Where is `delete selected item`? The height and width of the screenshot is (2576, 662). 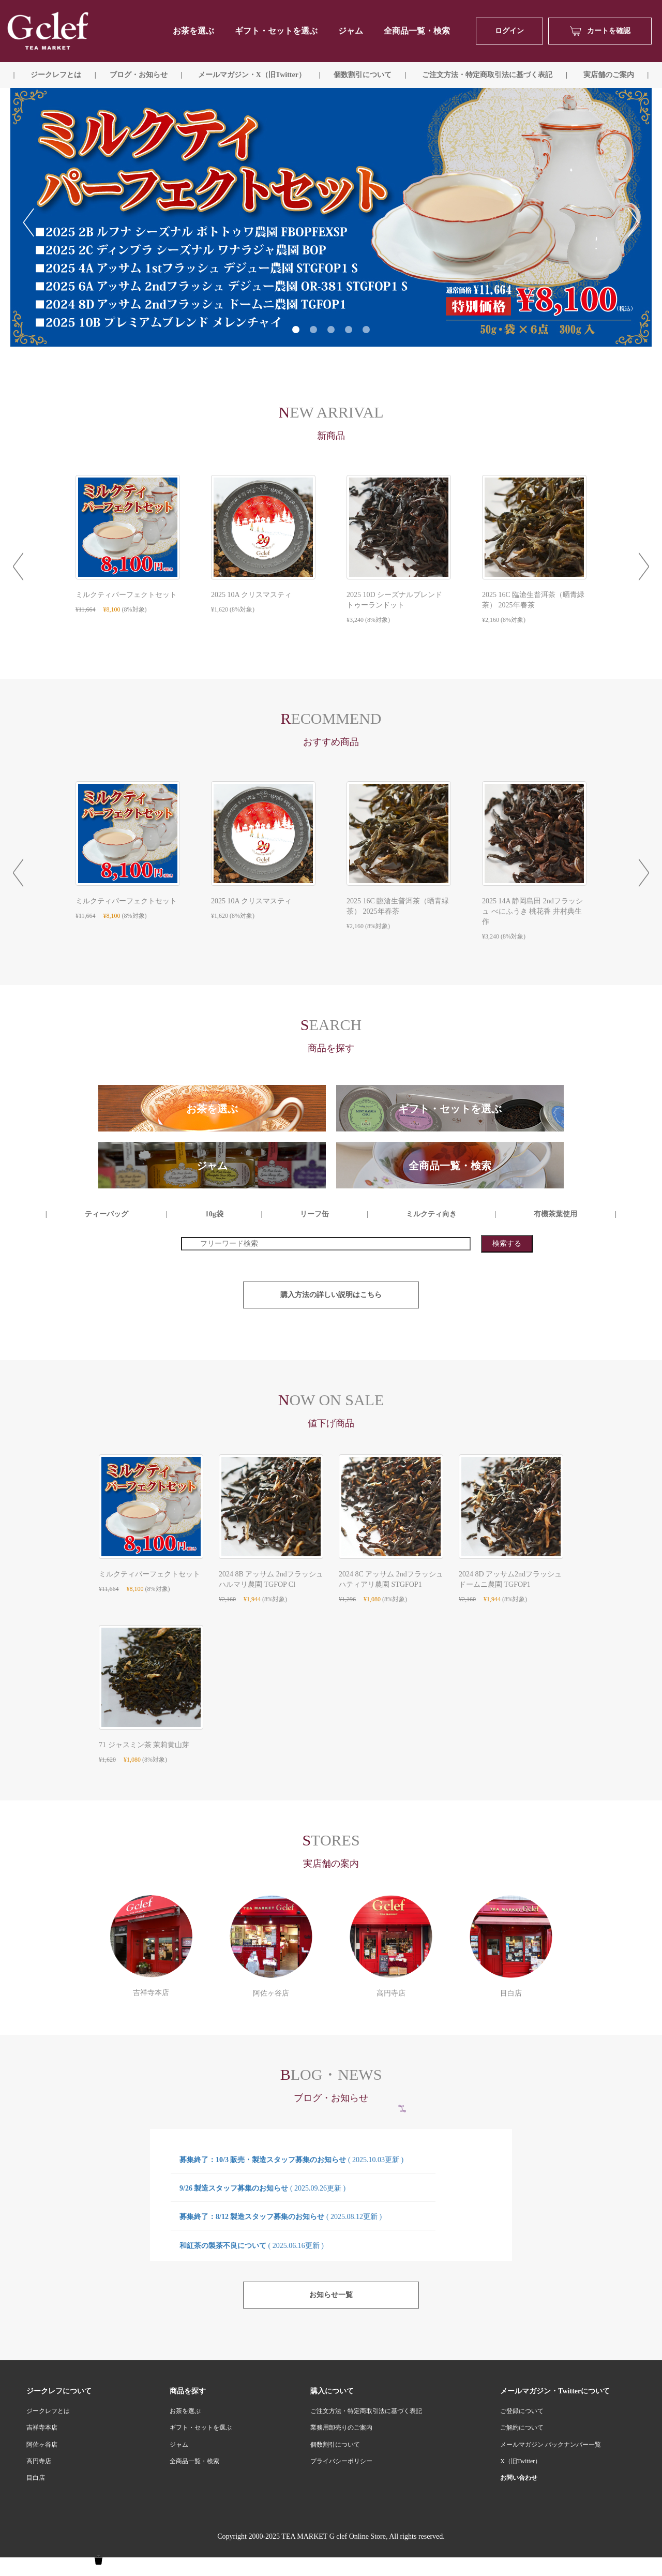 delete selected item is located at coordinates (98, 2560).